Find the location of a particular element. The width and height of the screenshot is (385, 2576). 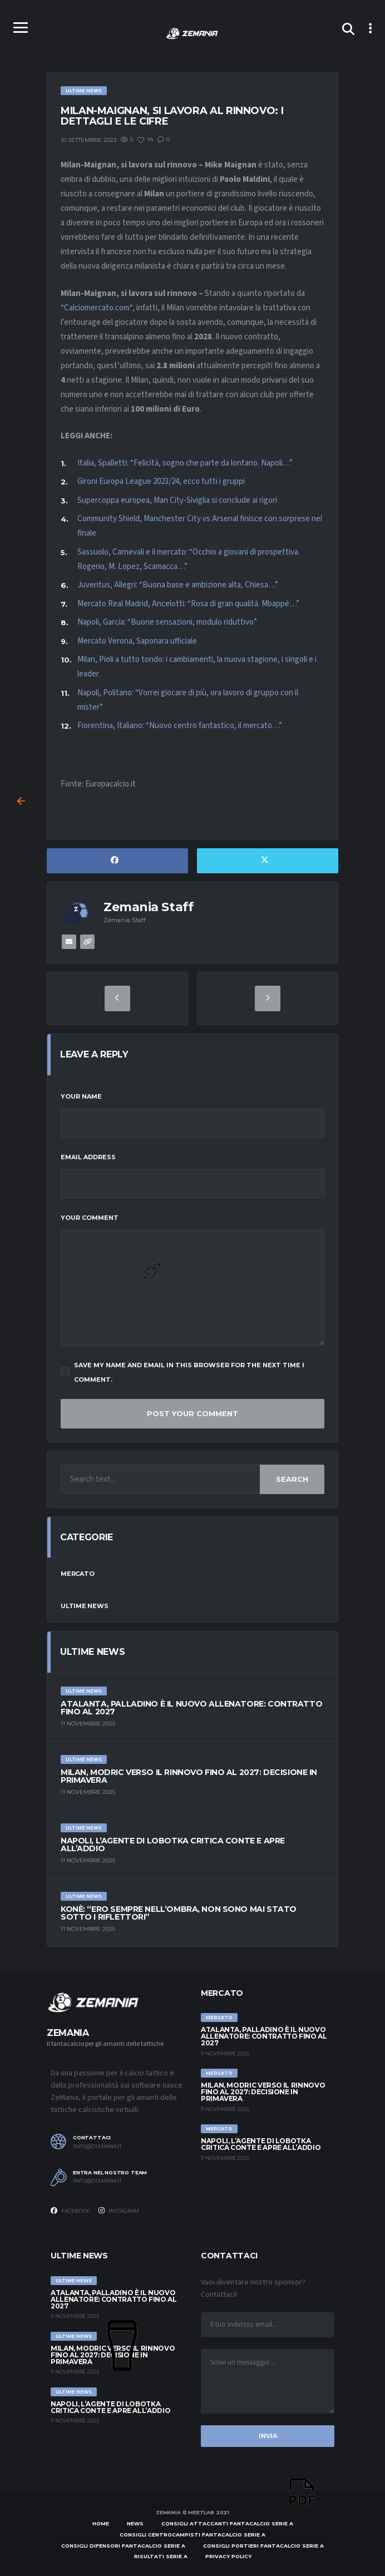

view drink menu or beverage options is located at coordinates (122, 2345).